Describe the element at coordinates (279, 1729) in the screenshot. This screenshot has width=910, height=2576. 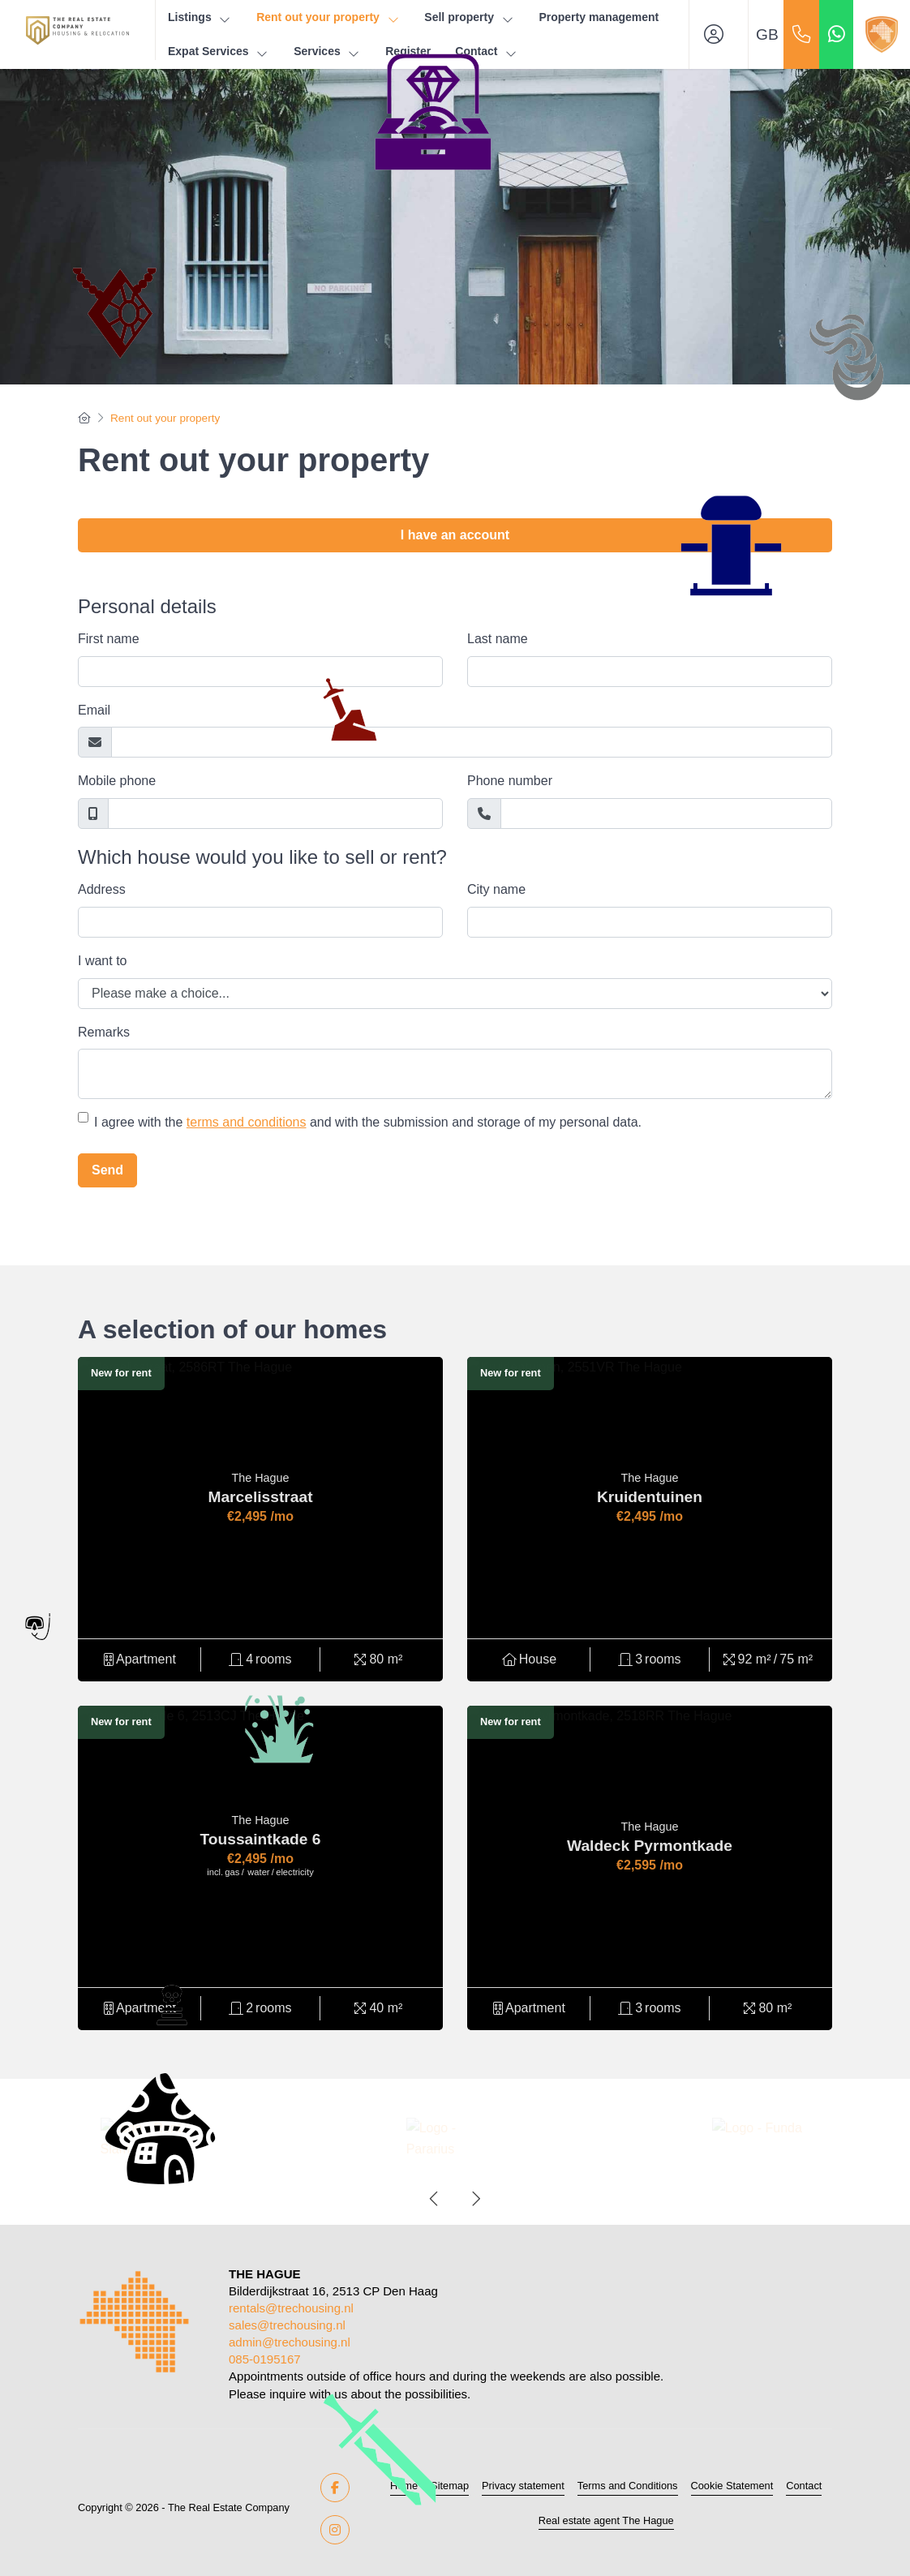
I see `indicates volcanic activity or eruption event` at that location.